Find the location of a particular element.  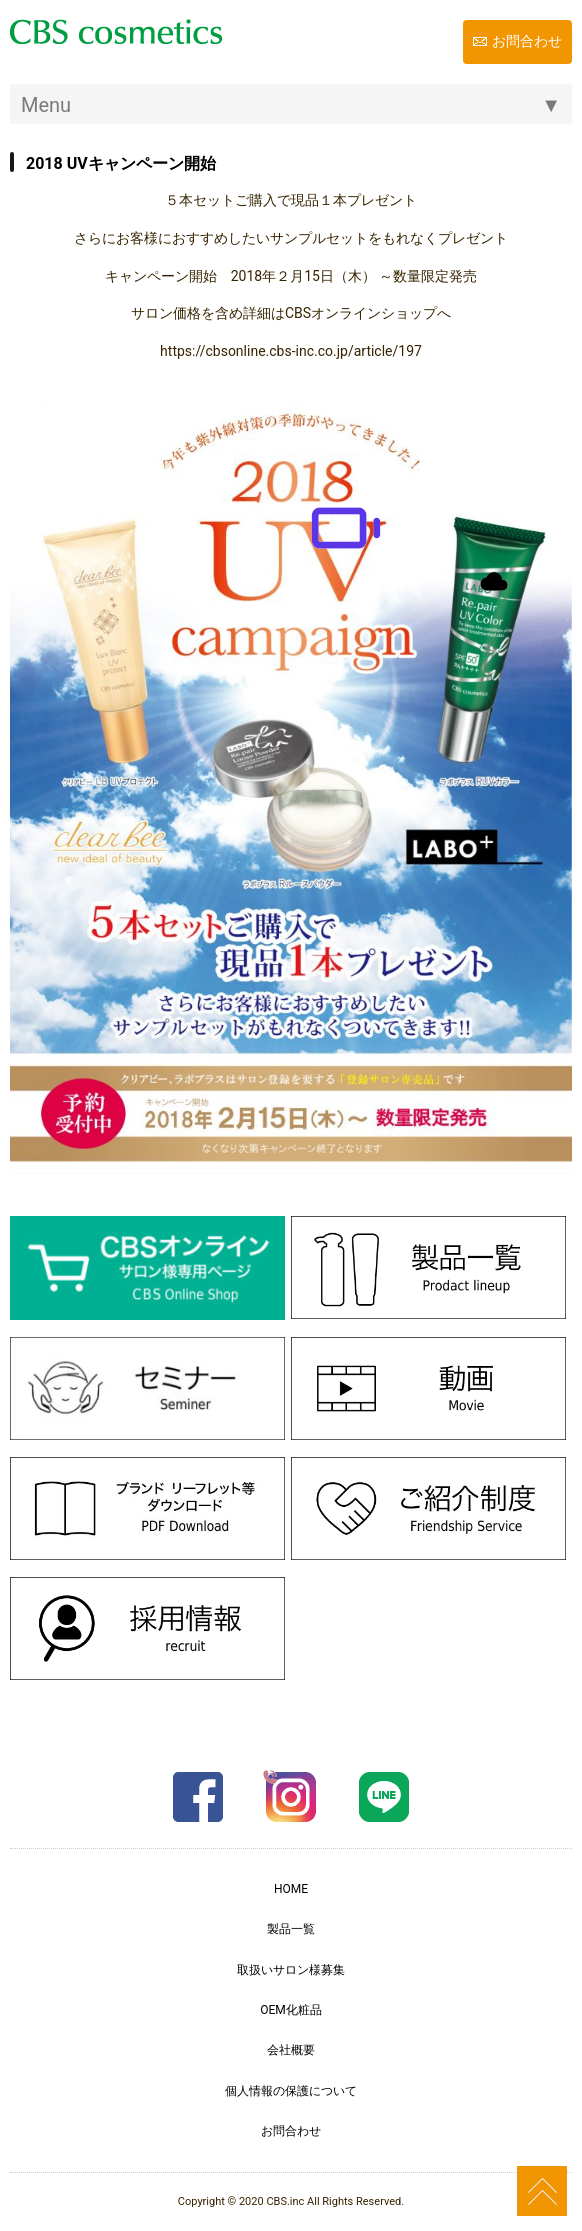

make a phone call is located at coordinates (270, 1777).